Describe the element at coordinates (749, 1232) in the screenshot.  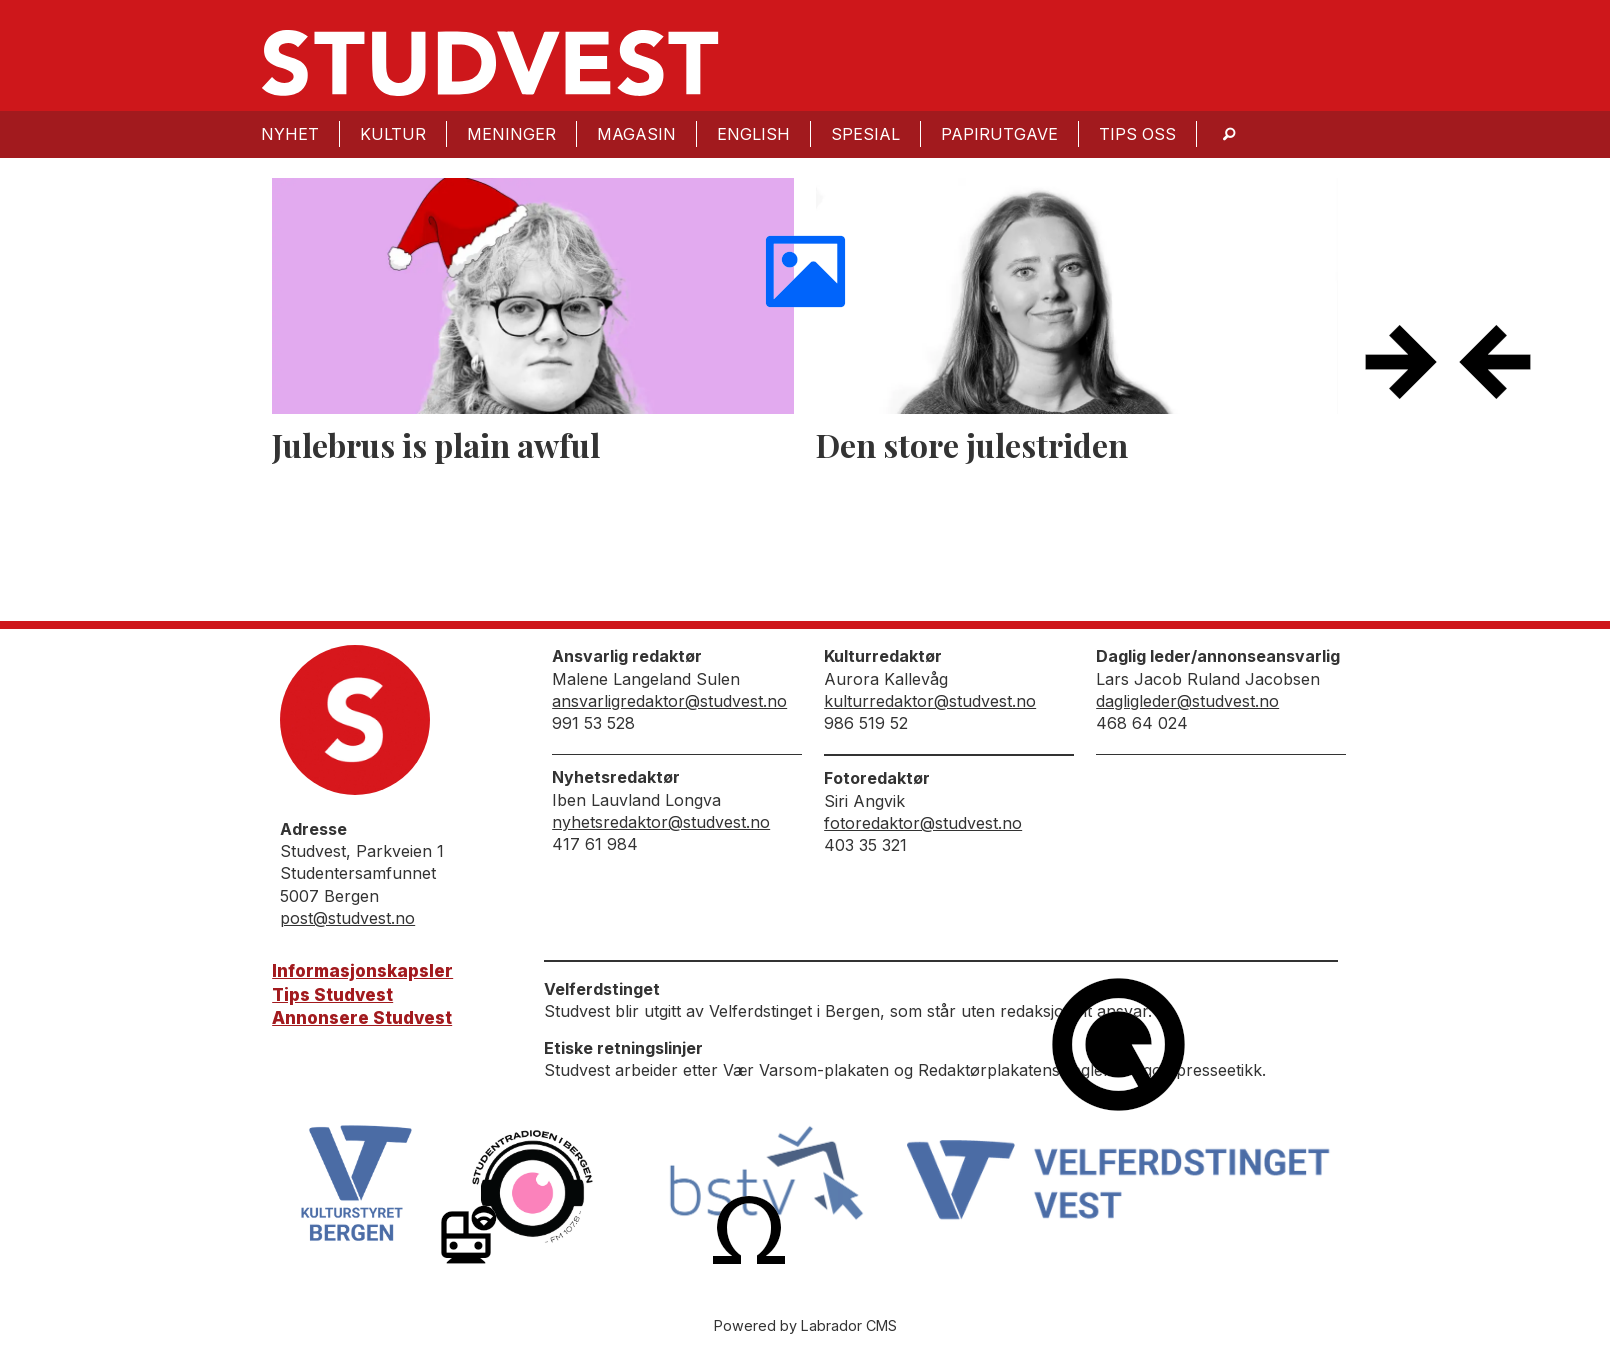
I see `insert omega symbol in text editor` at that location.